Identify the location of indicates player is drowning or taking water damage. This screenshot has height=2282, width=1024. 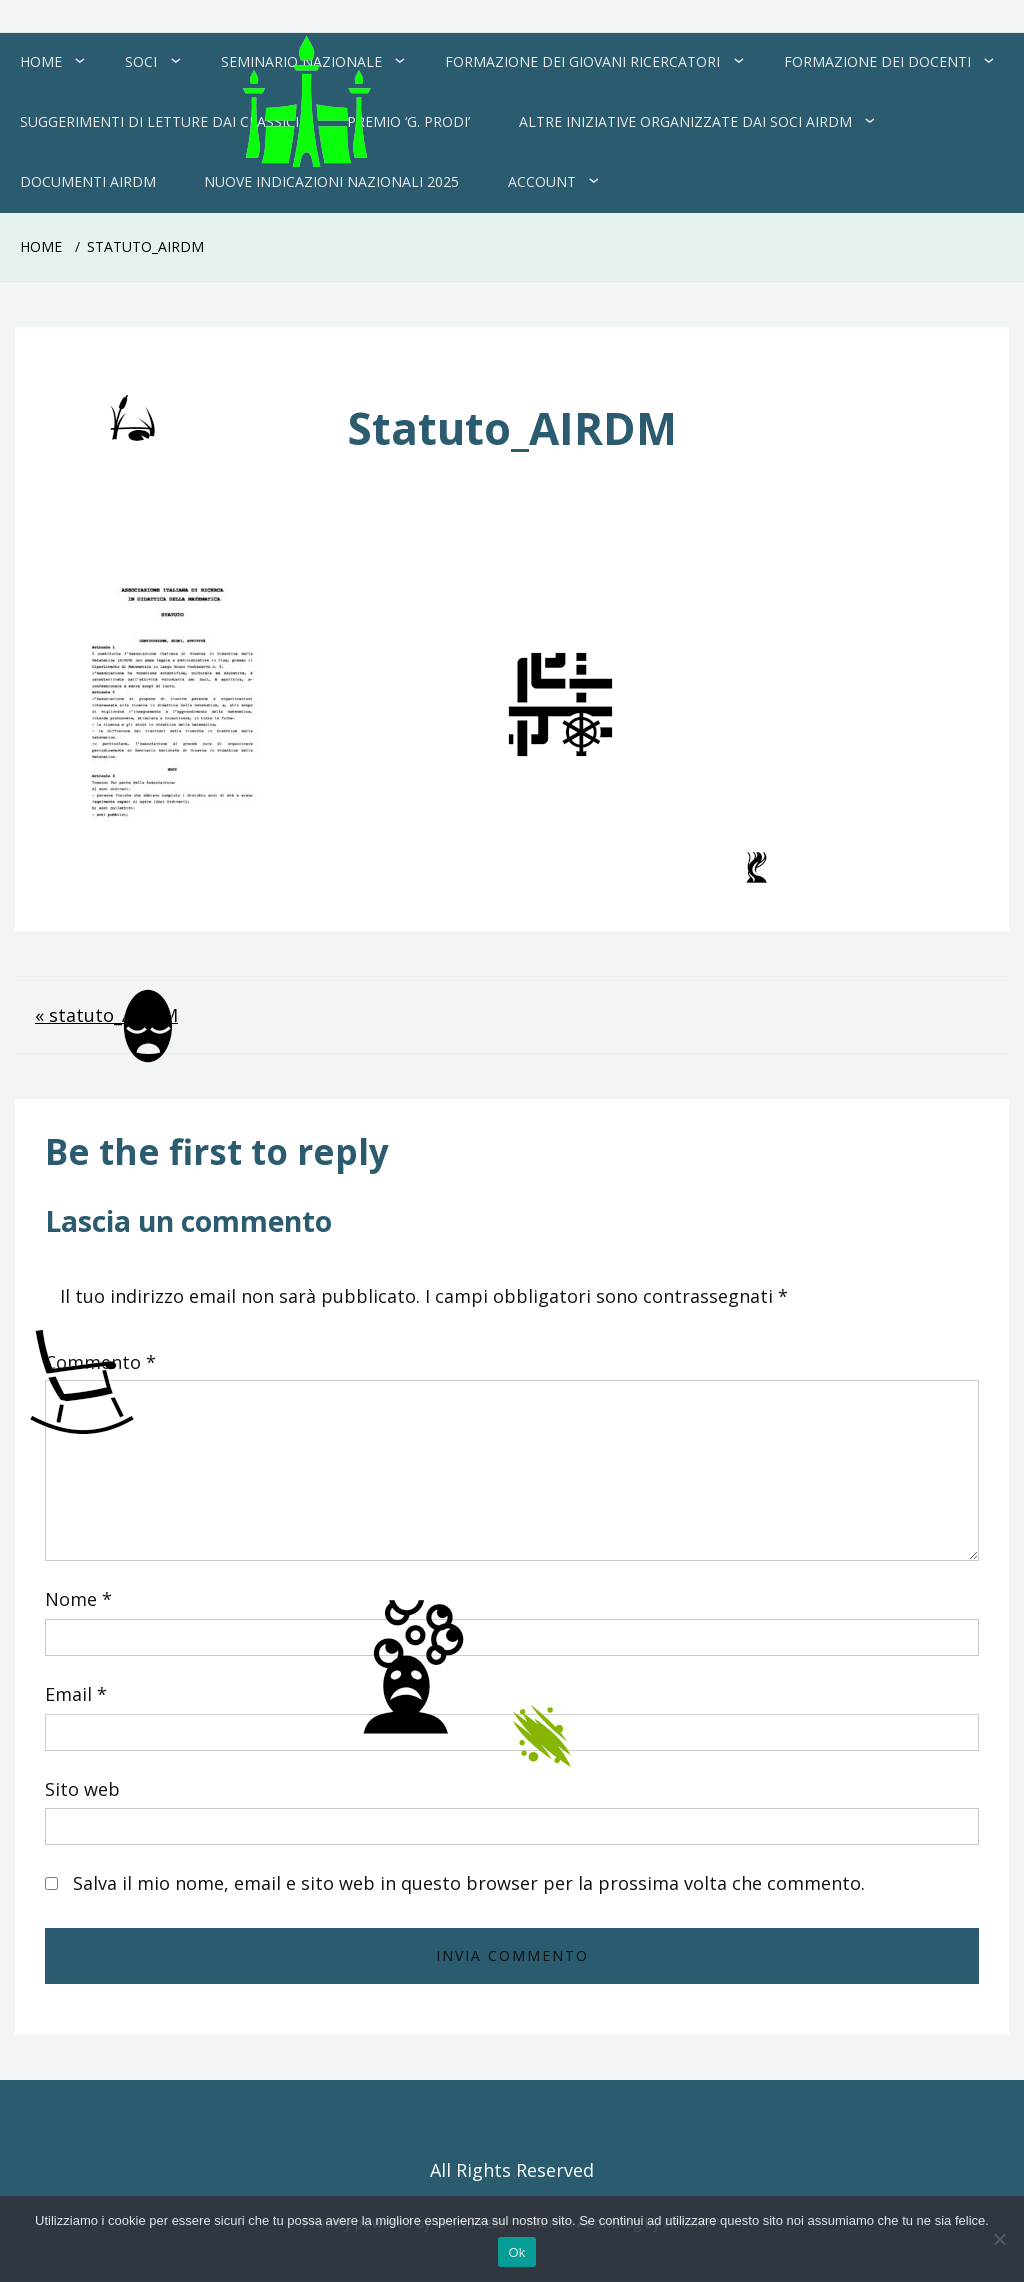
(406, 1667).